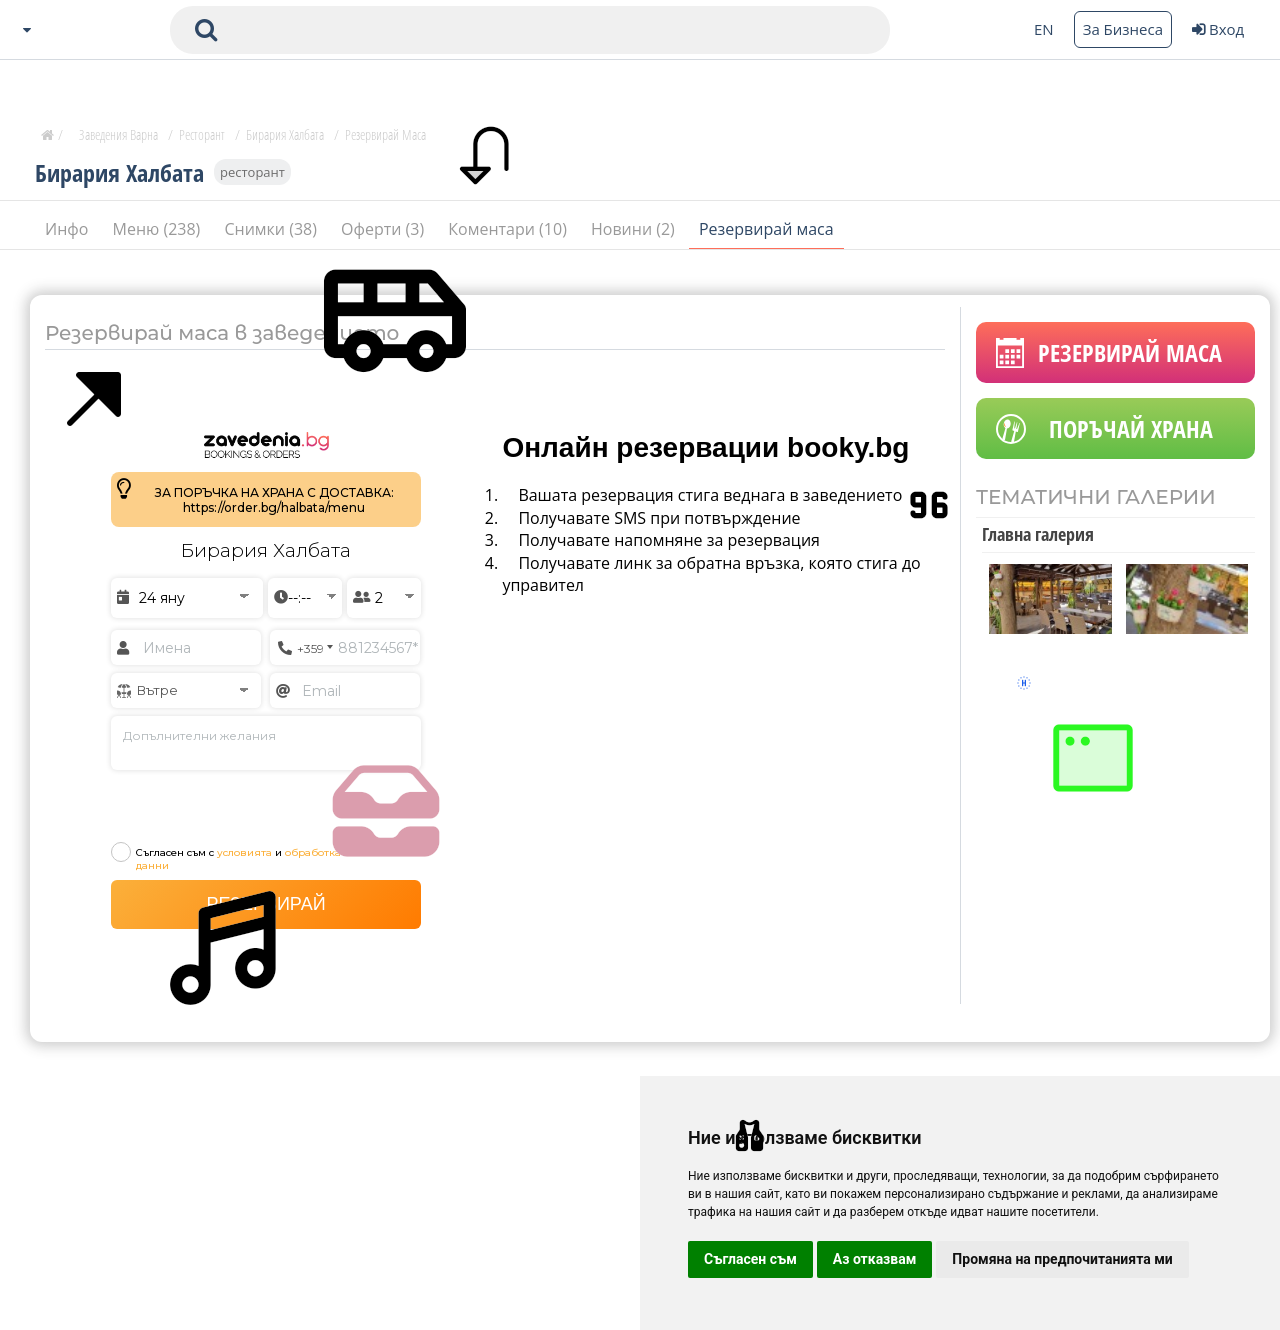 The width and height of the screenshot is (1280, 1330). I want to click on track delivery or shipping status, so click(391, 318).